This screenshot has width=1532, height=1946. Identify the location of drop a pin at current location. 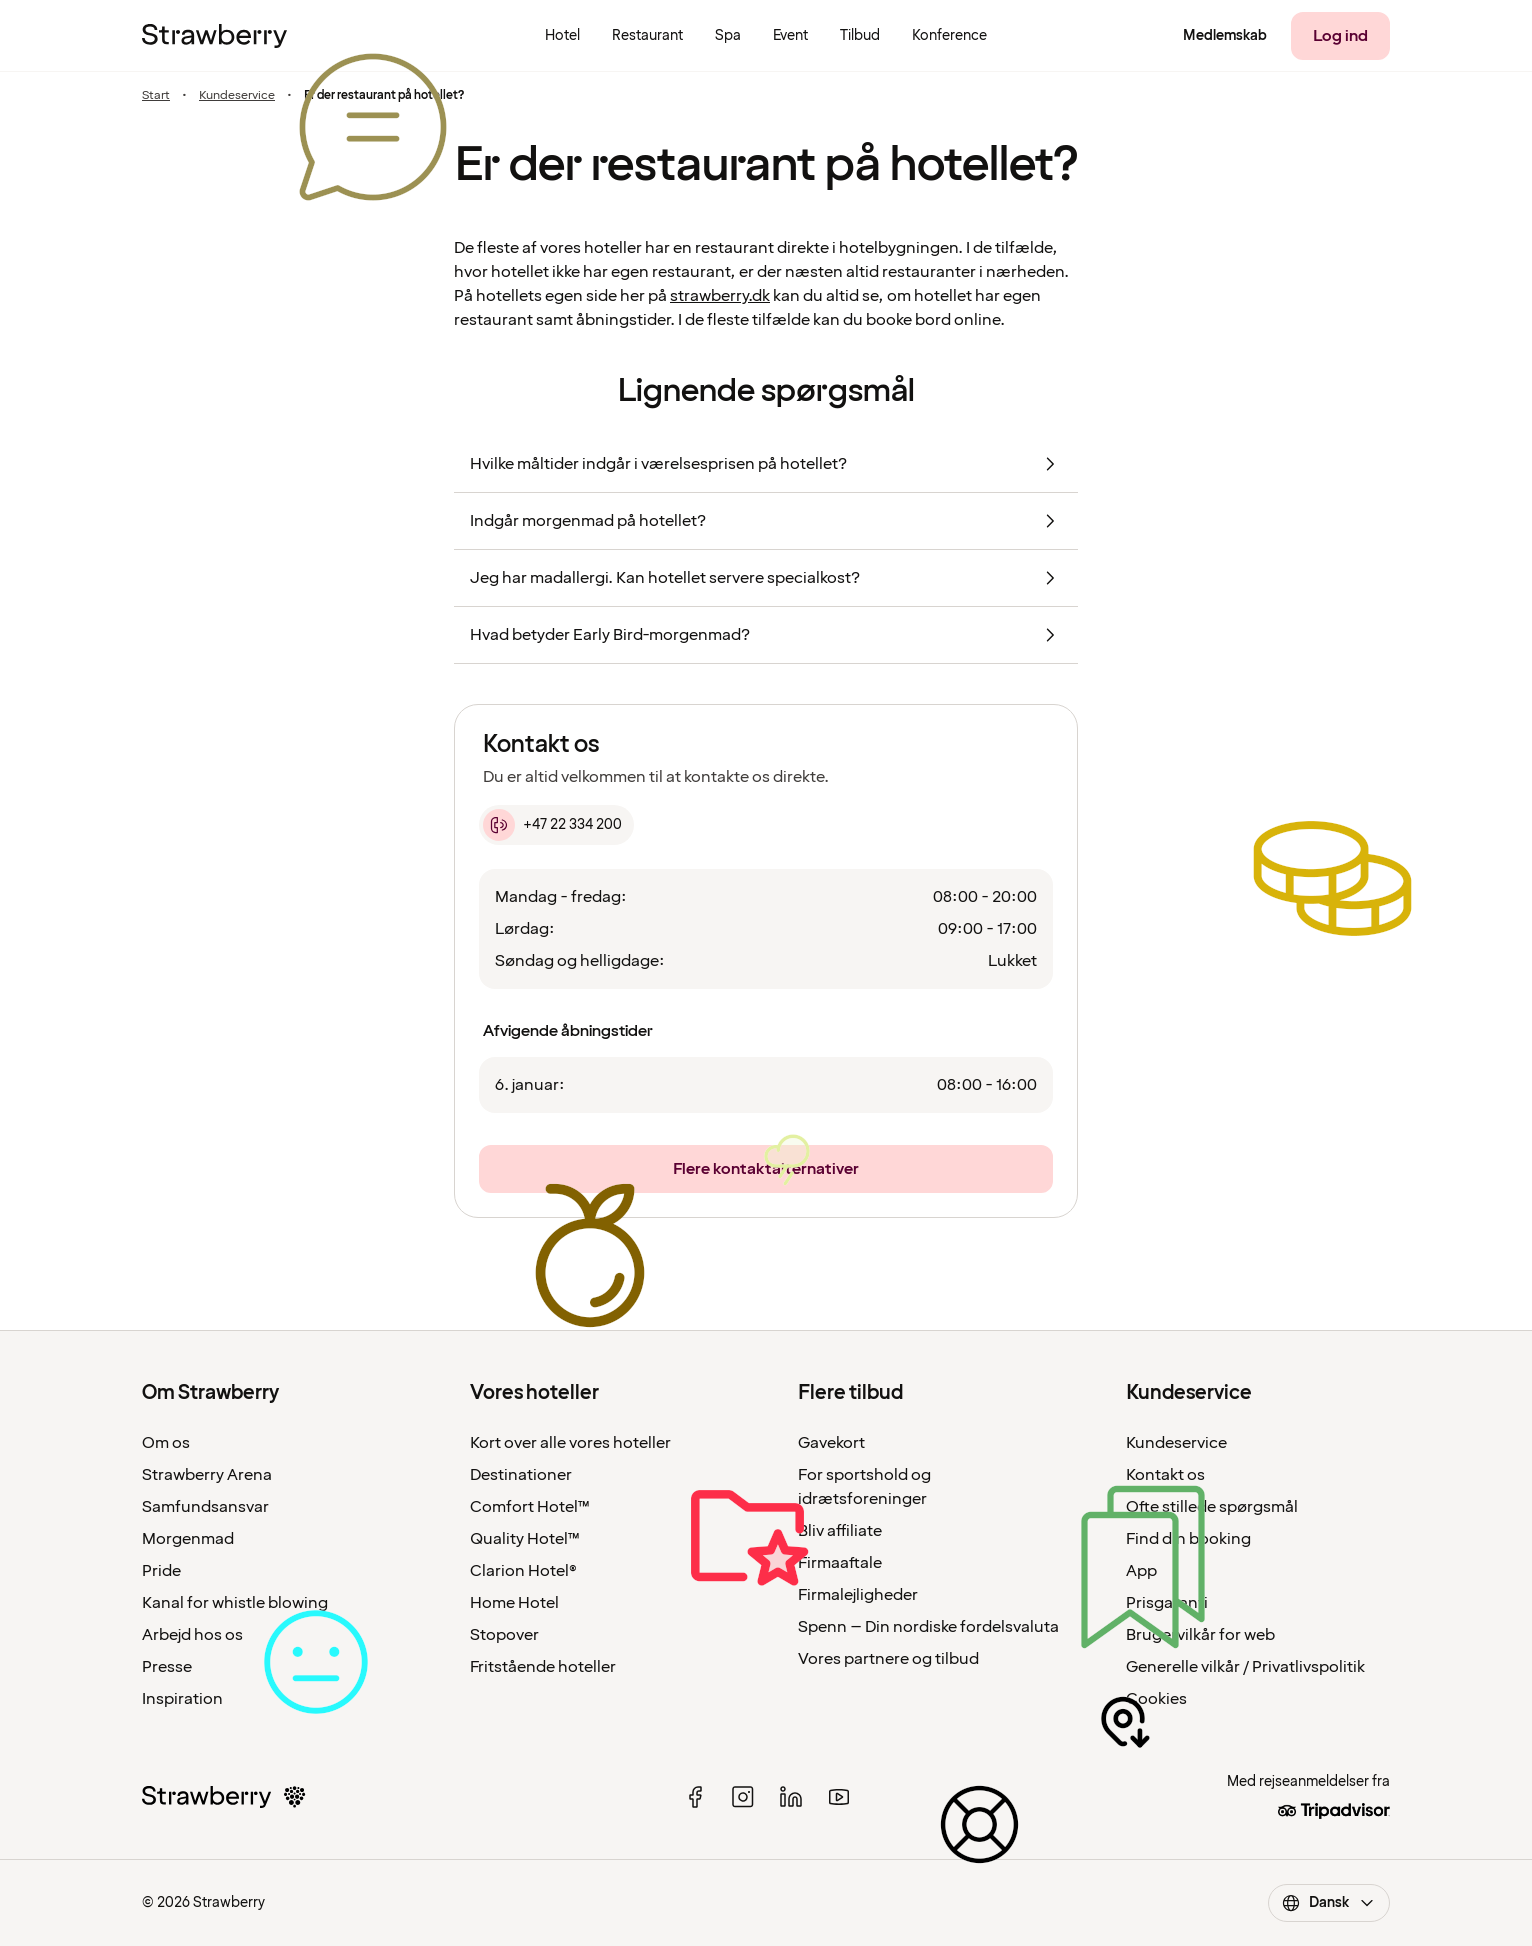
(1123, 1721).